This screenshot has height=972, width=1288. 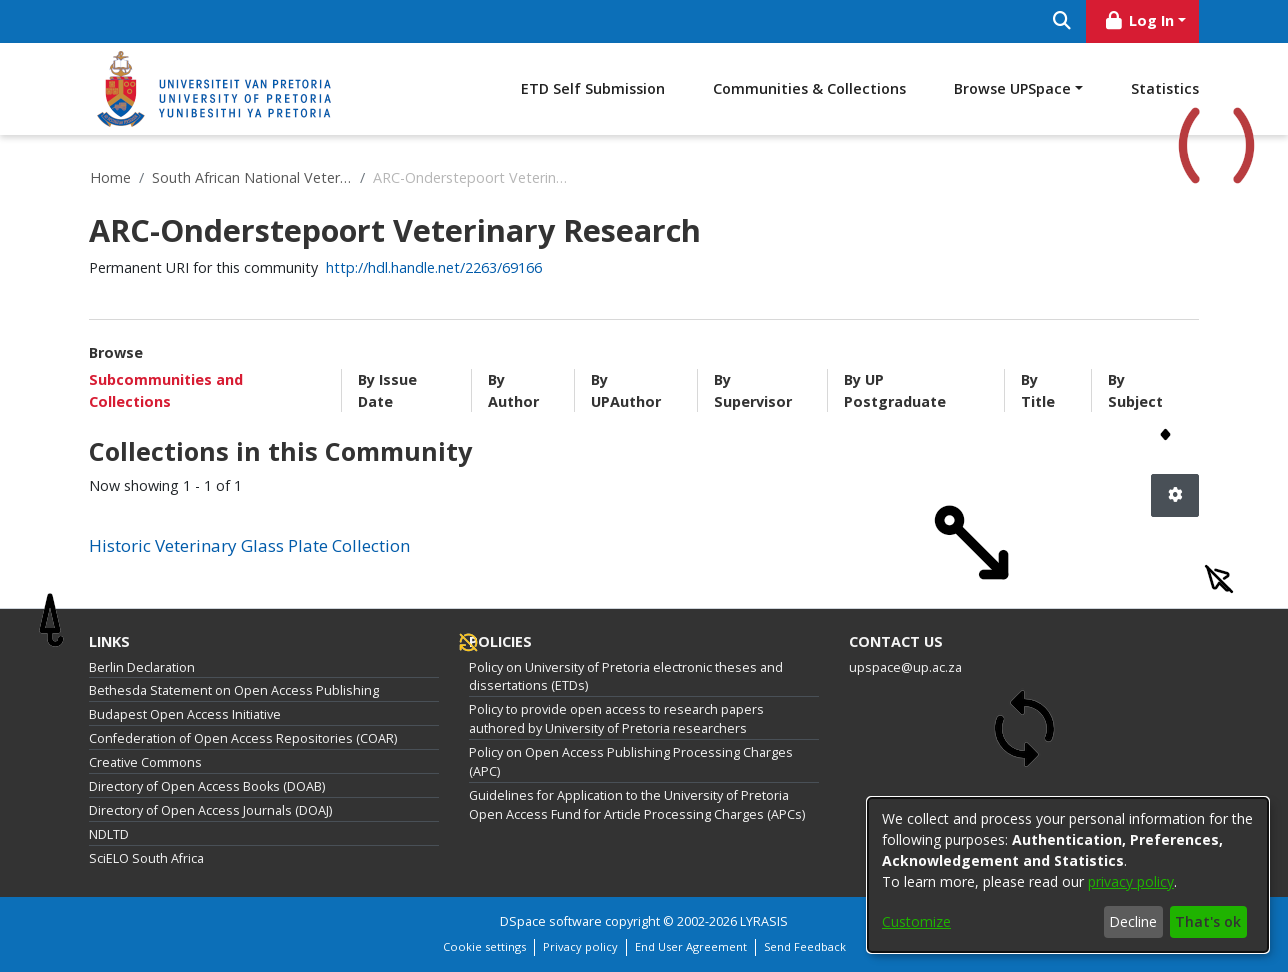 I want to click on insert parentheses in text editor, so click(x=1216, y=145).